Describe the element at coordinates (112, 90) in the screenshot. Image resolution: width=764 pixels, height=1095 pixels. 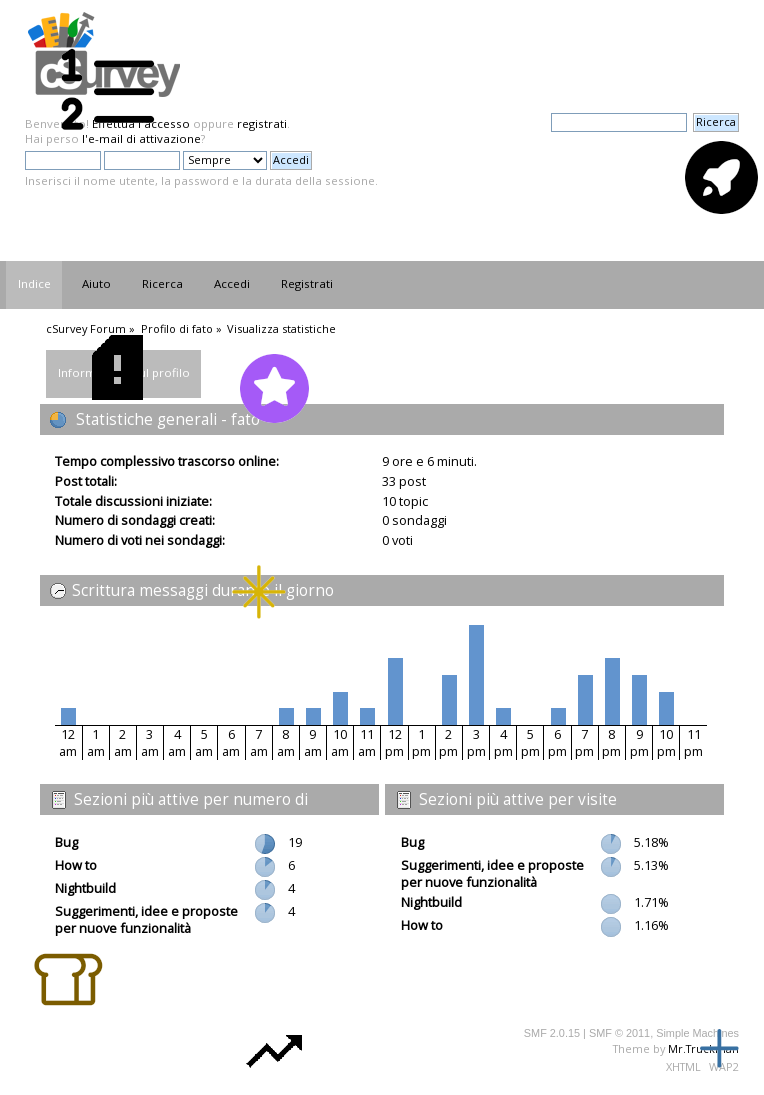
I see `create a numbered list` at that location.